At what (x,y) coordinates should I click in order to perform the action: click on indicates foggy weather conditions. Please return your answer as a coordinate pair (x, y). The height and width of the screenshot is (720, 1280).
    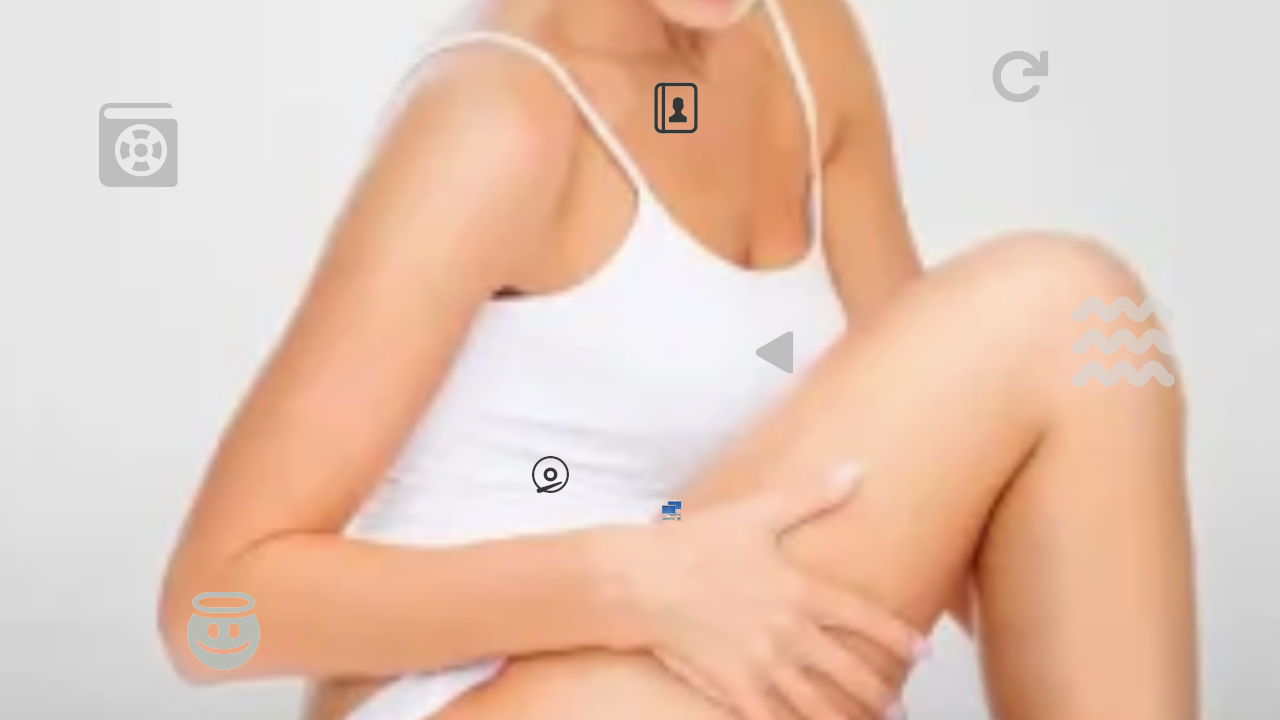
    Looking at the image, I should click on (1123, 341).